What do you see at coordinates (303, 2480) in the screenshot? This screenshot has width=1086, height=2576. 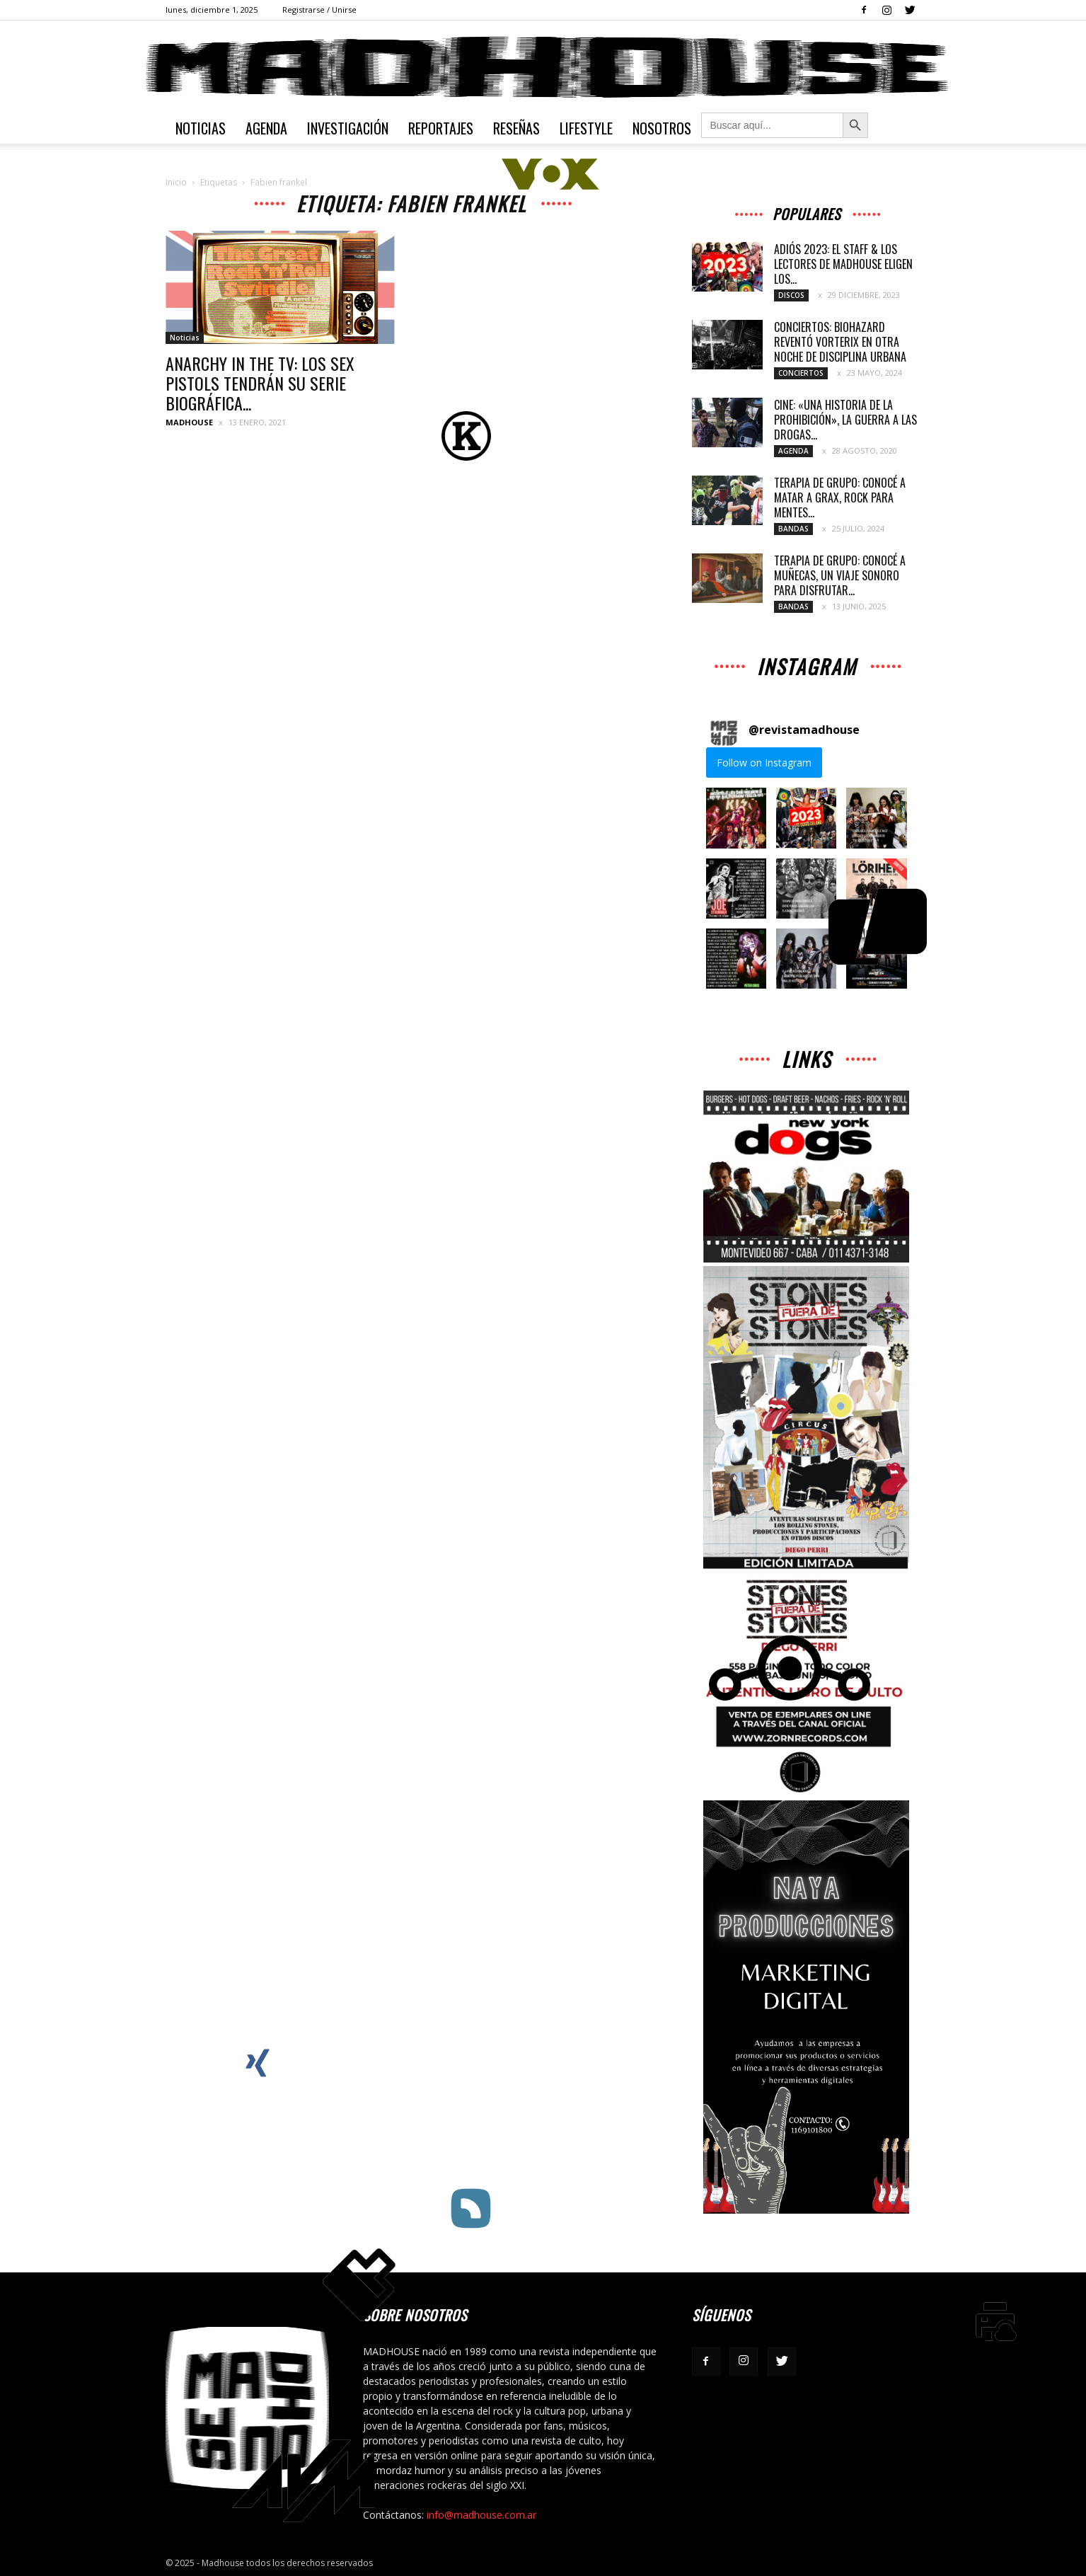 I see `AVM company logo` at bounding box center [303, 2480].